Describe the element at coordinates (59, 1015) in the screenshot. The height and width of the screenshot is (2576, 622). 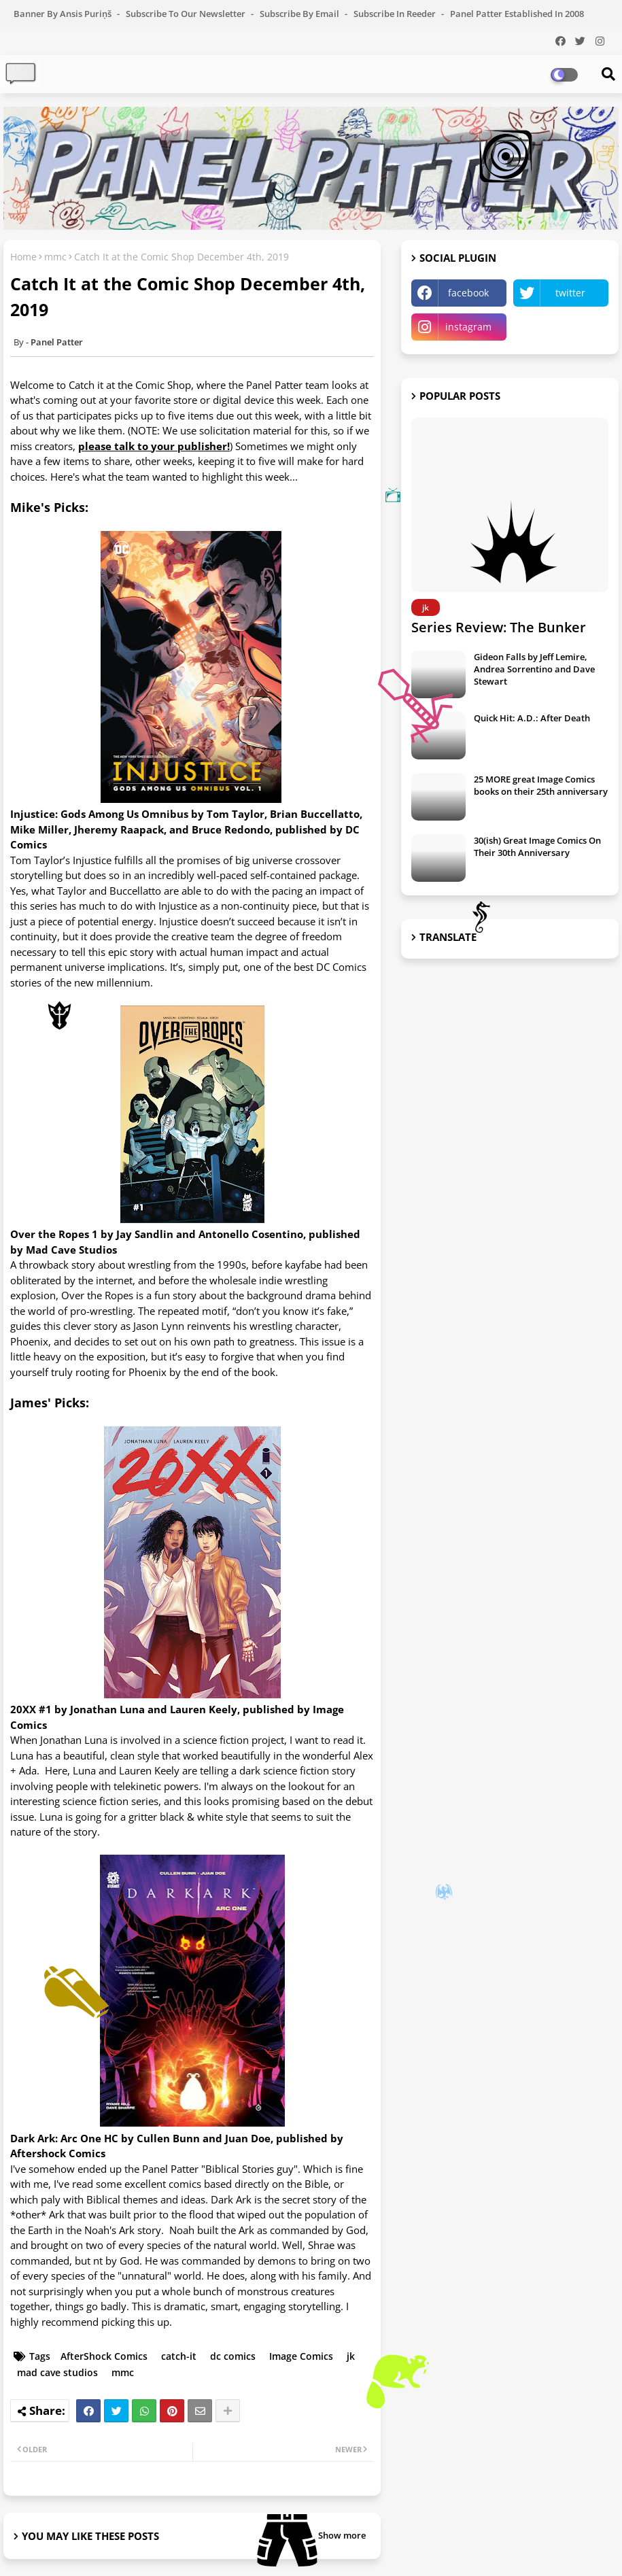
I see `select trident shield weapon or defense item` at that location.